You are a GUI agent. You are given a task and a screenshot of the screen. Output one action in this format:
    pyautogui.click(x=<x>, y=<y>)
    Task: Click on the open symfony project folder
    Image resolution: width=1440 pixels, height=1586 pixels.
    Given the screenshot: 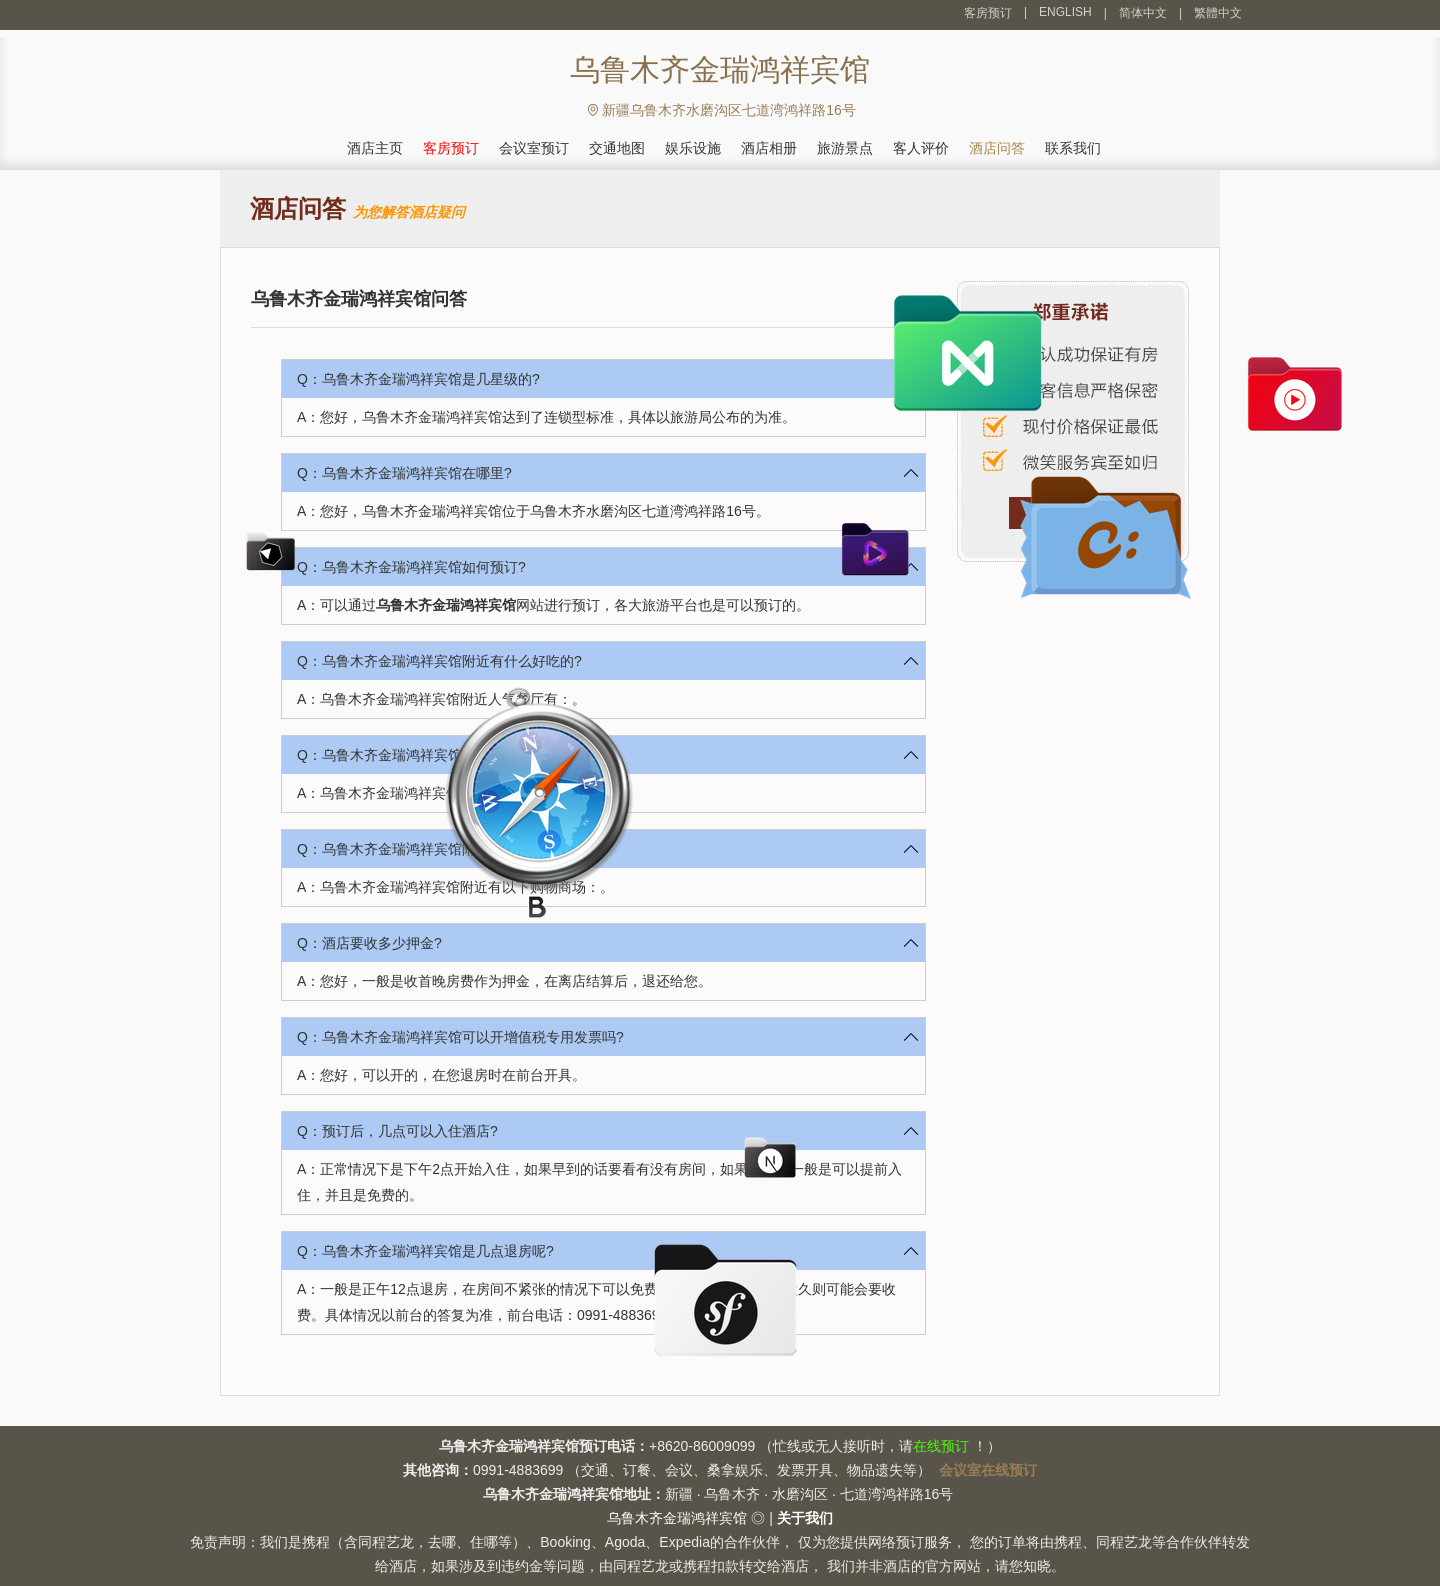 What is the action you would take?
    pyautogui.click(x=725, y=1304)
    